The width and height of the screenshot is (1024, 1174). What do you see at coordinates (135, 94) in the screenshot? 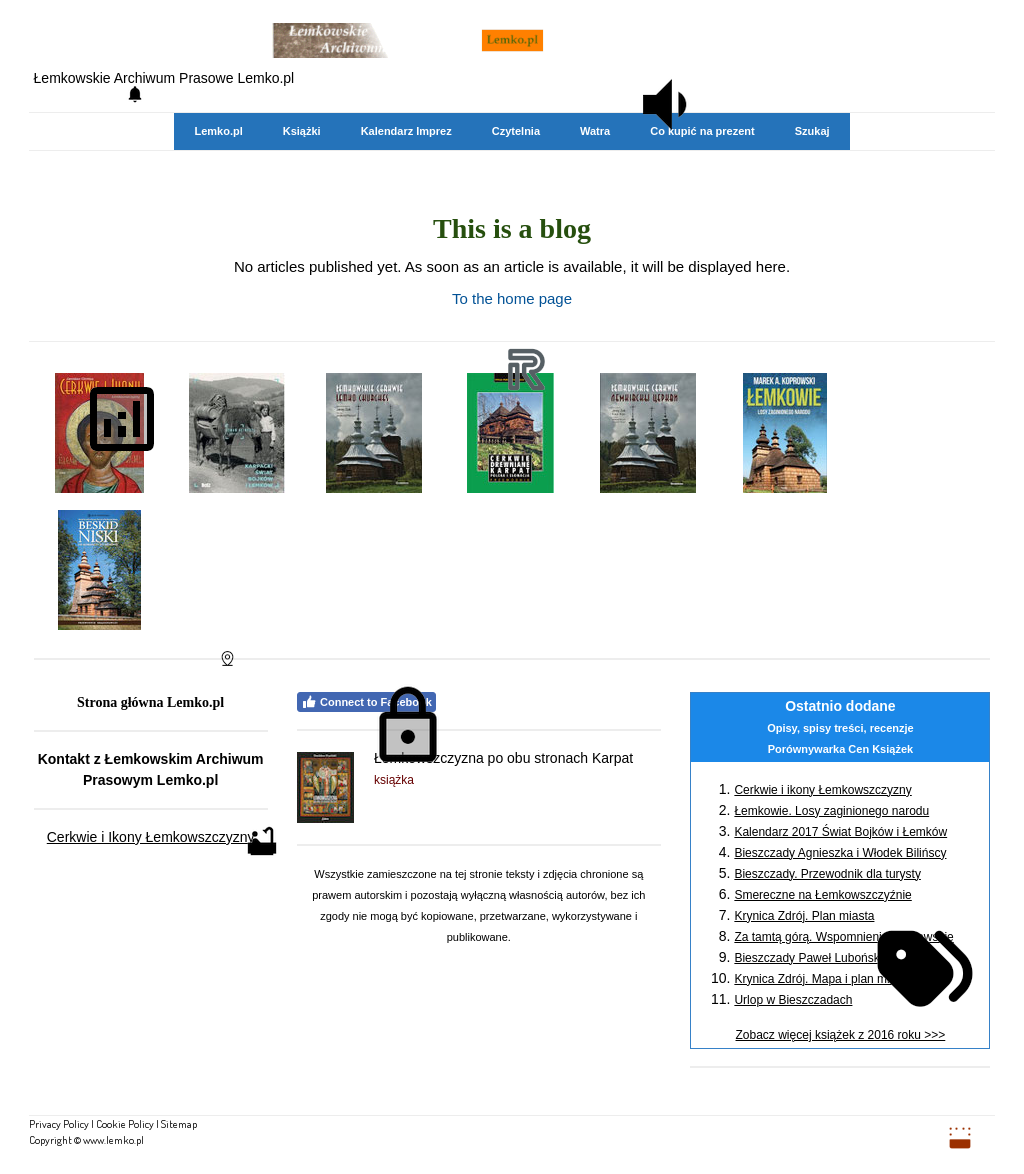
I see `view your notifications` at bounding box center [135, 94].